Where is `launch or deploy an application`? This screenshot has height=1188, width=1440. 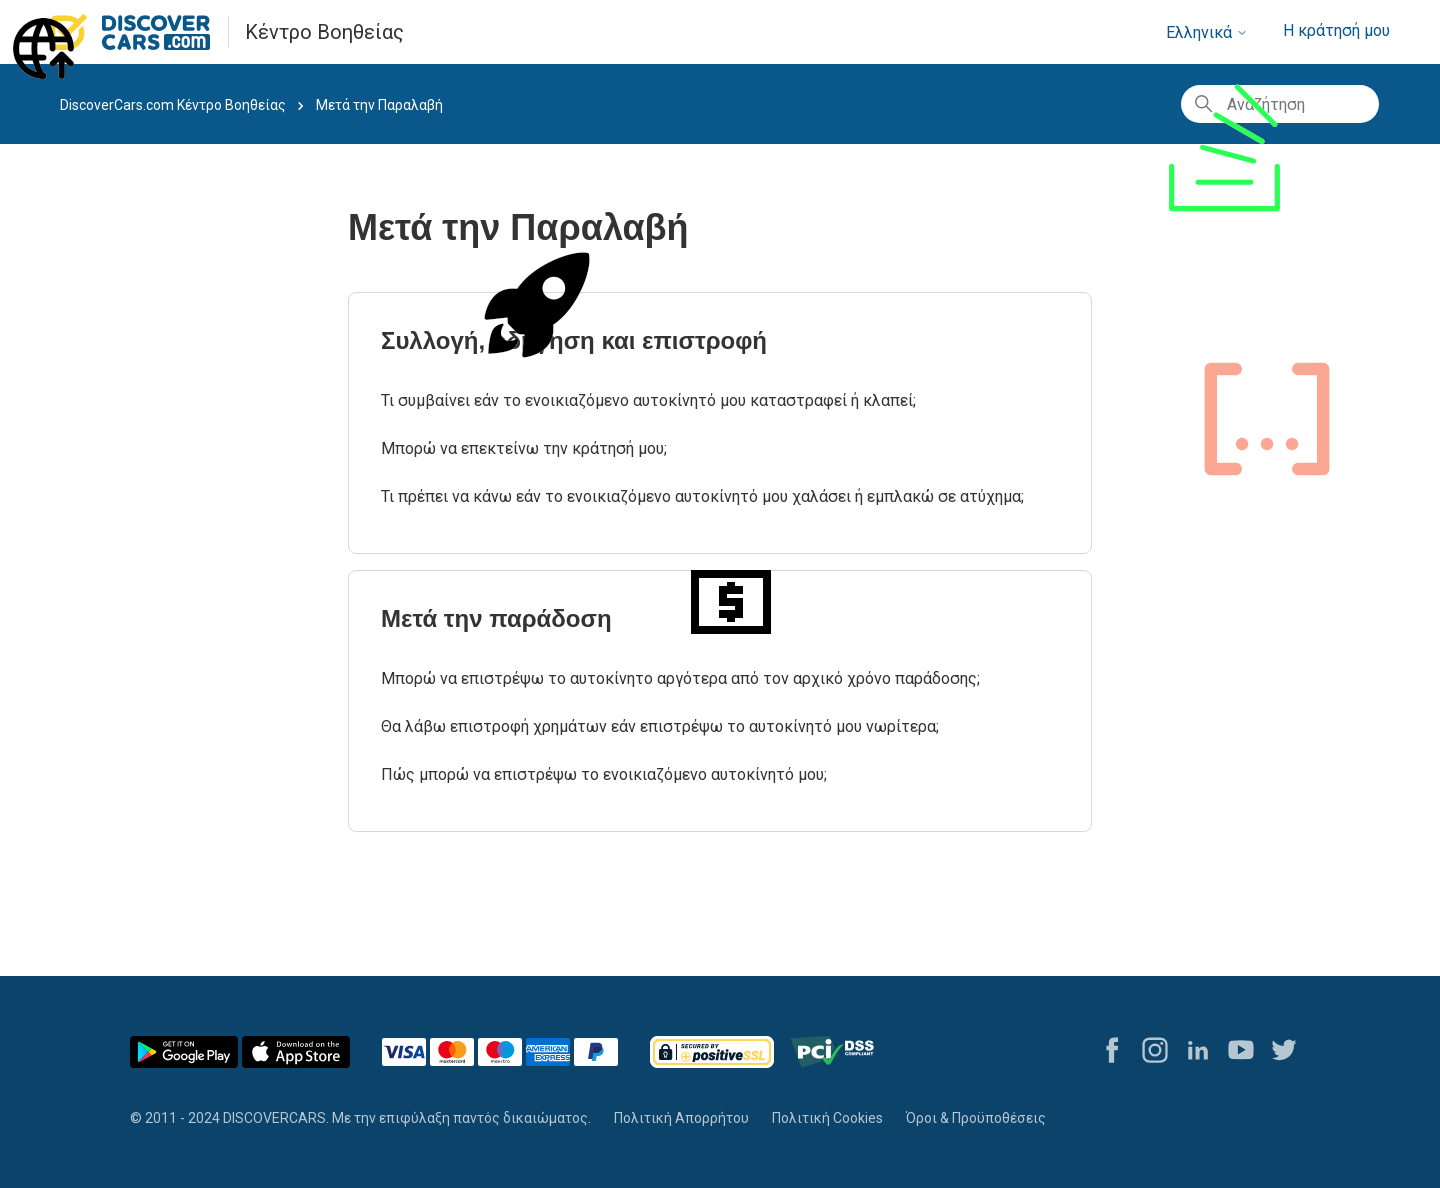
launch or deploy an application is located at coordinates (537, 305).